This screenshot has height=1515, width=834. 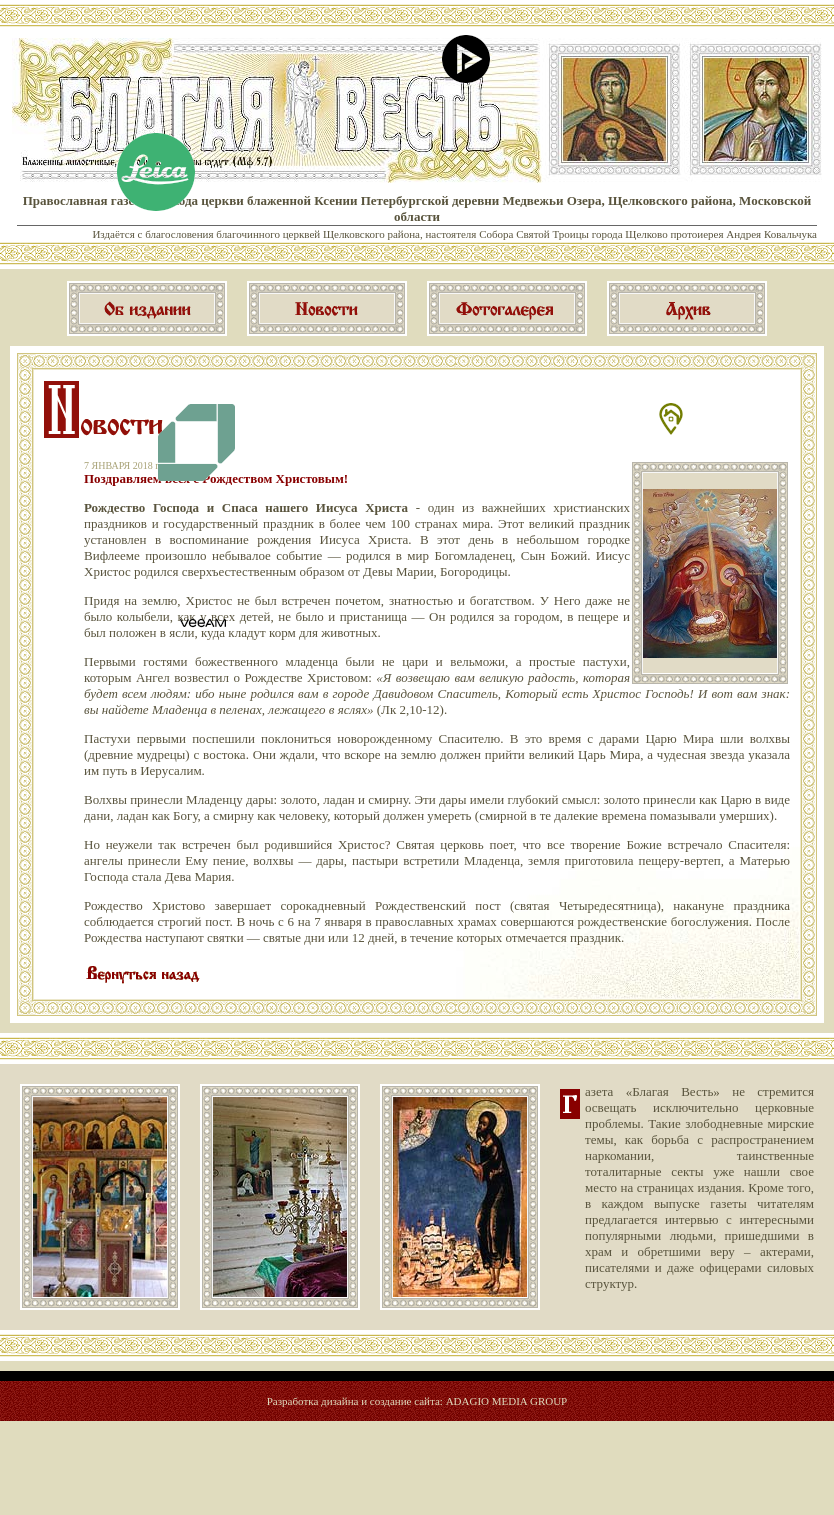 I want to click on open the Zingat real estate app, so click(x=671, y=419).